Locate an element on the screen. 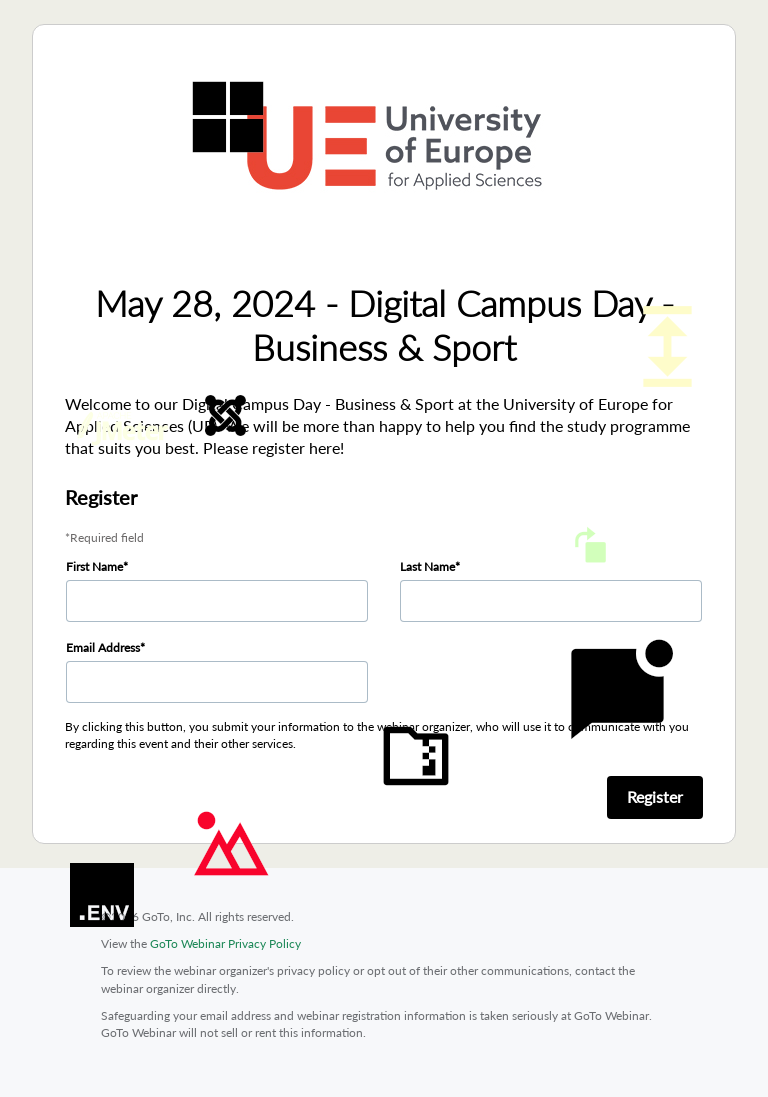  apache jmeter application logo is located at coordinates (122, 429).